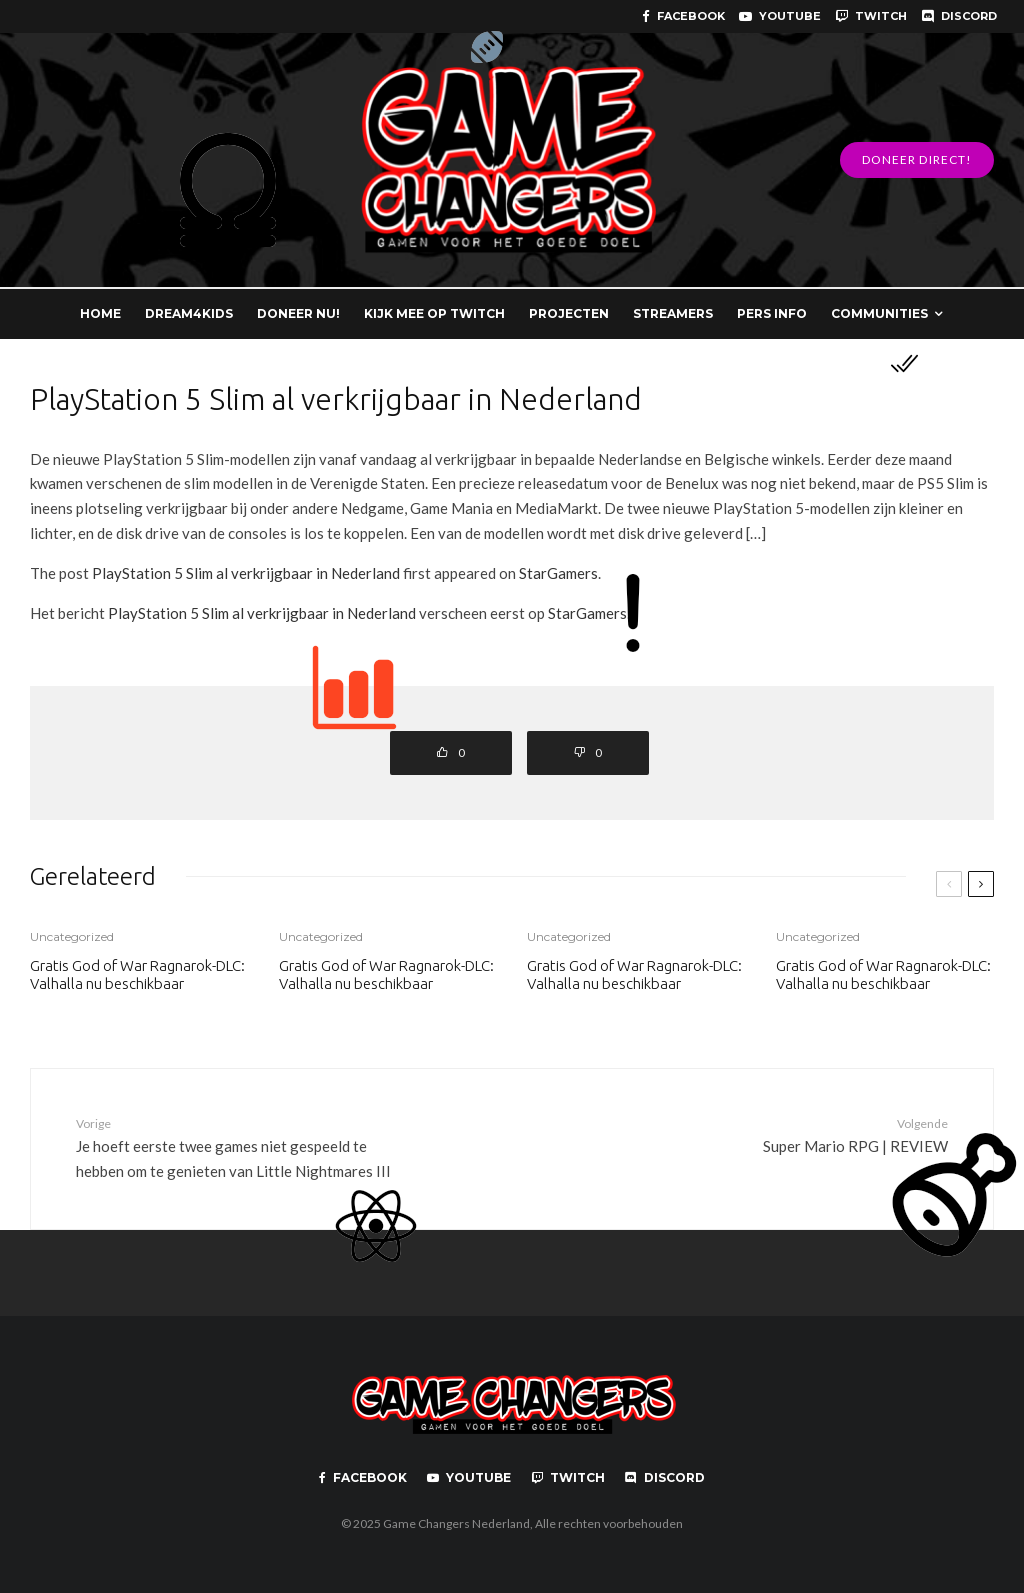 The height and width of the screenshot is (1593, 1024). What do you see at coordinates (376, 1226) in the screenshot?
I see `React framework or library logo` at bounding box center [376, 1226].